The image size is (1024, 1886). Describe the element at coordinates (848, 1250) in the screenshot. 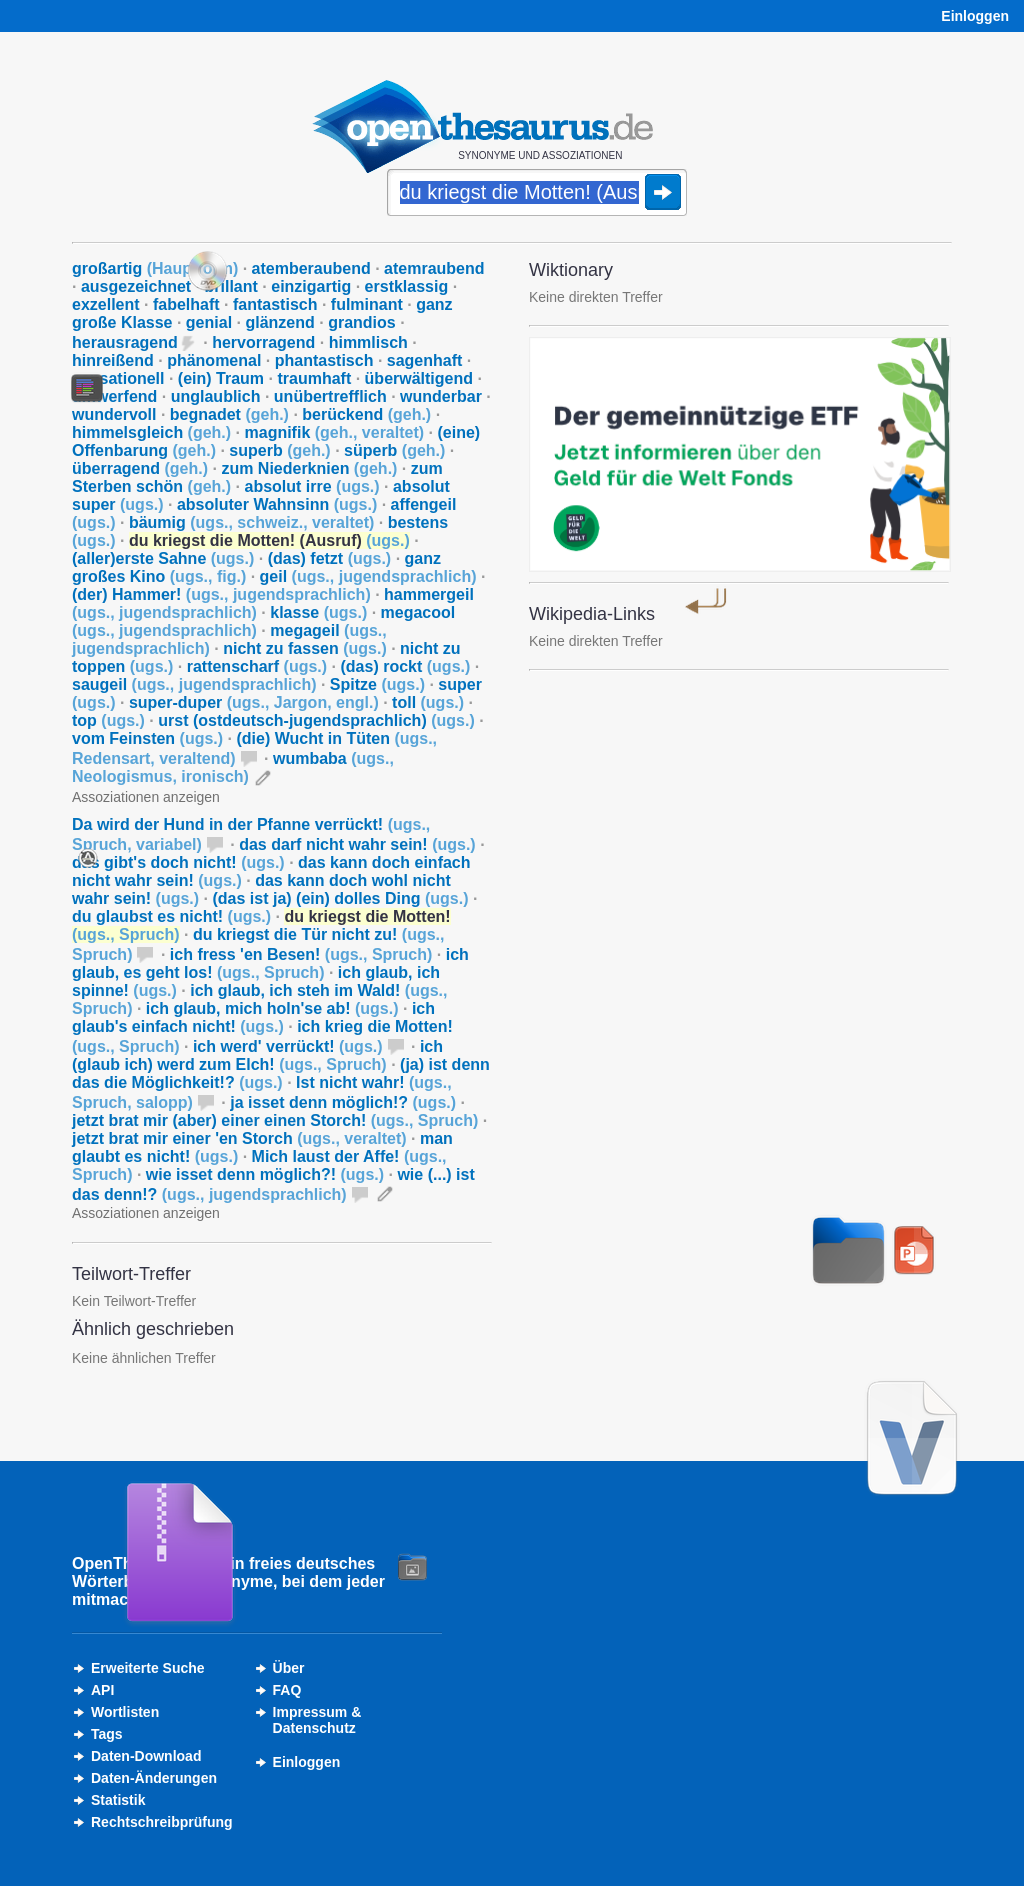

I see `open folder containing files` at that location.